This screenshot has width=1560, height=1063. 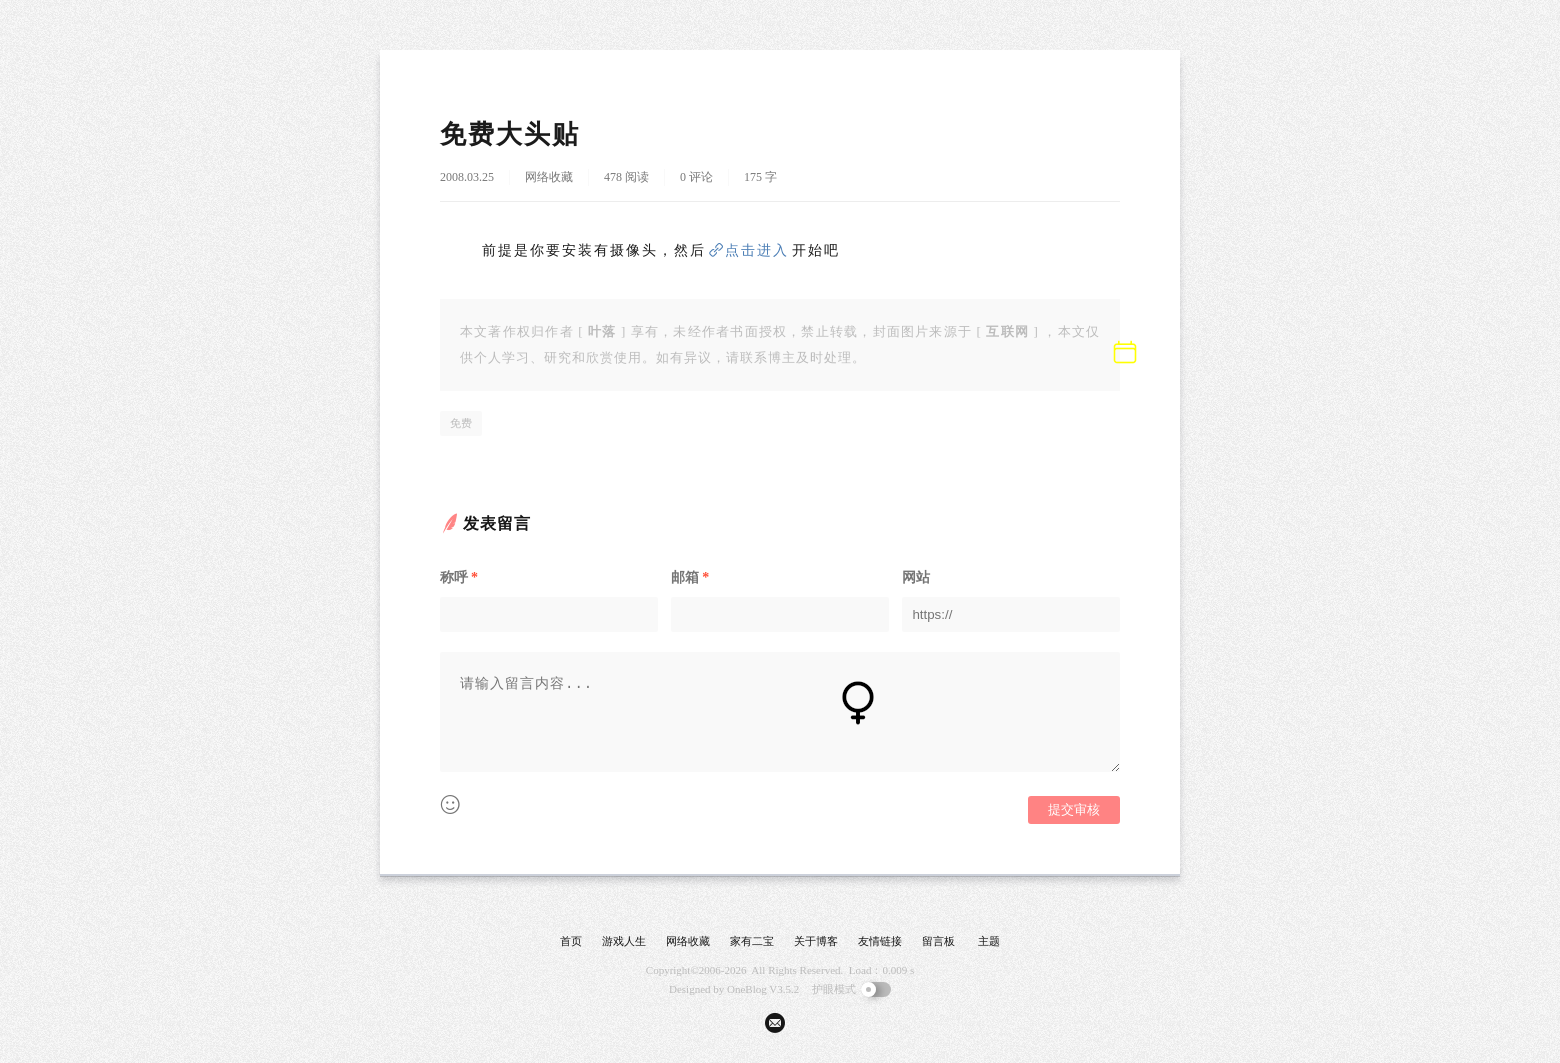 I want to click on view calendar or schedule, so click(x=1125, y=352).